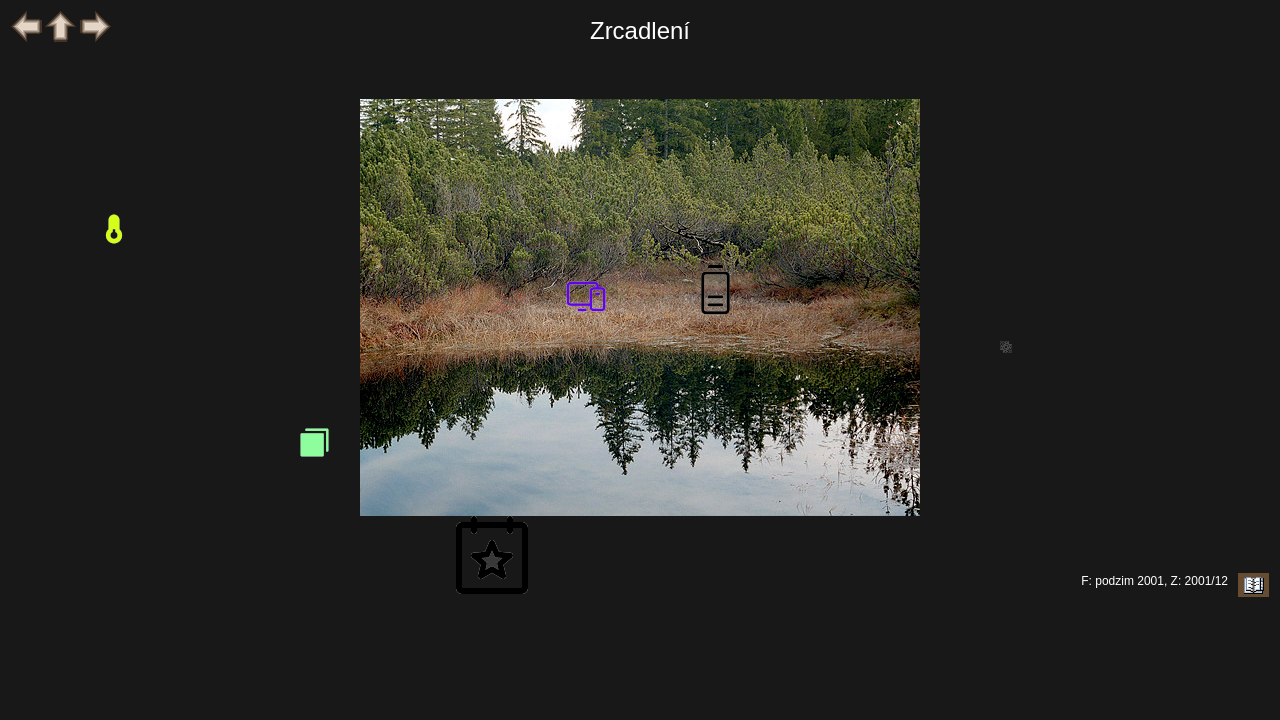  What do you see at coordinates (1006, 347) in the screenshot?
I see `exclude or subtract overlapping shapes in a design tool` at bounding box center [1006, 347].